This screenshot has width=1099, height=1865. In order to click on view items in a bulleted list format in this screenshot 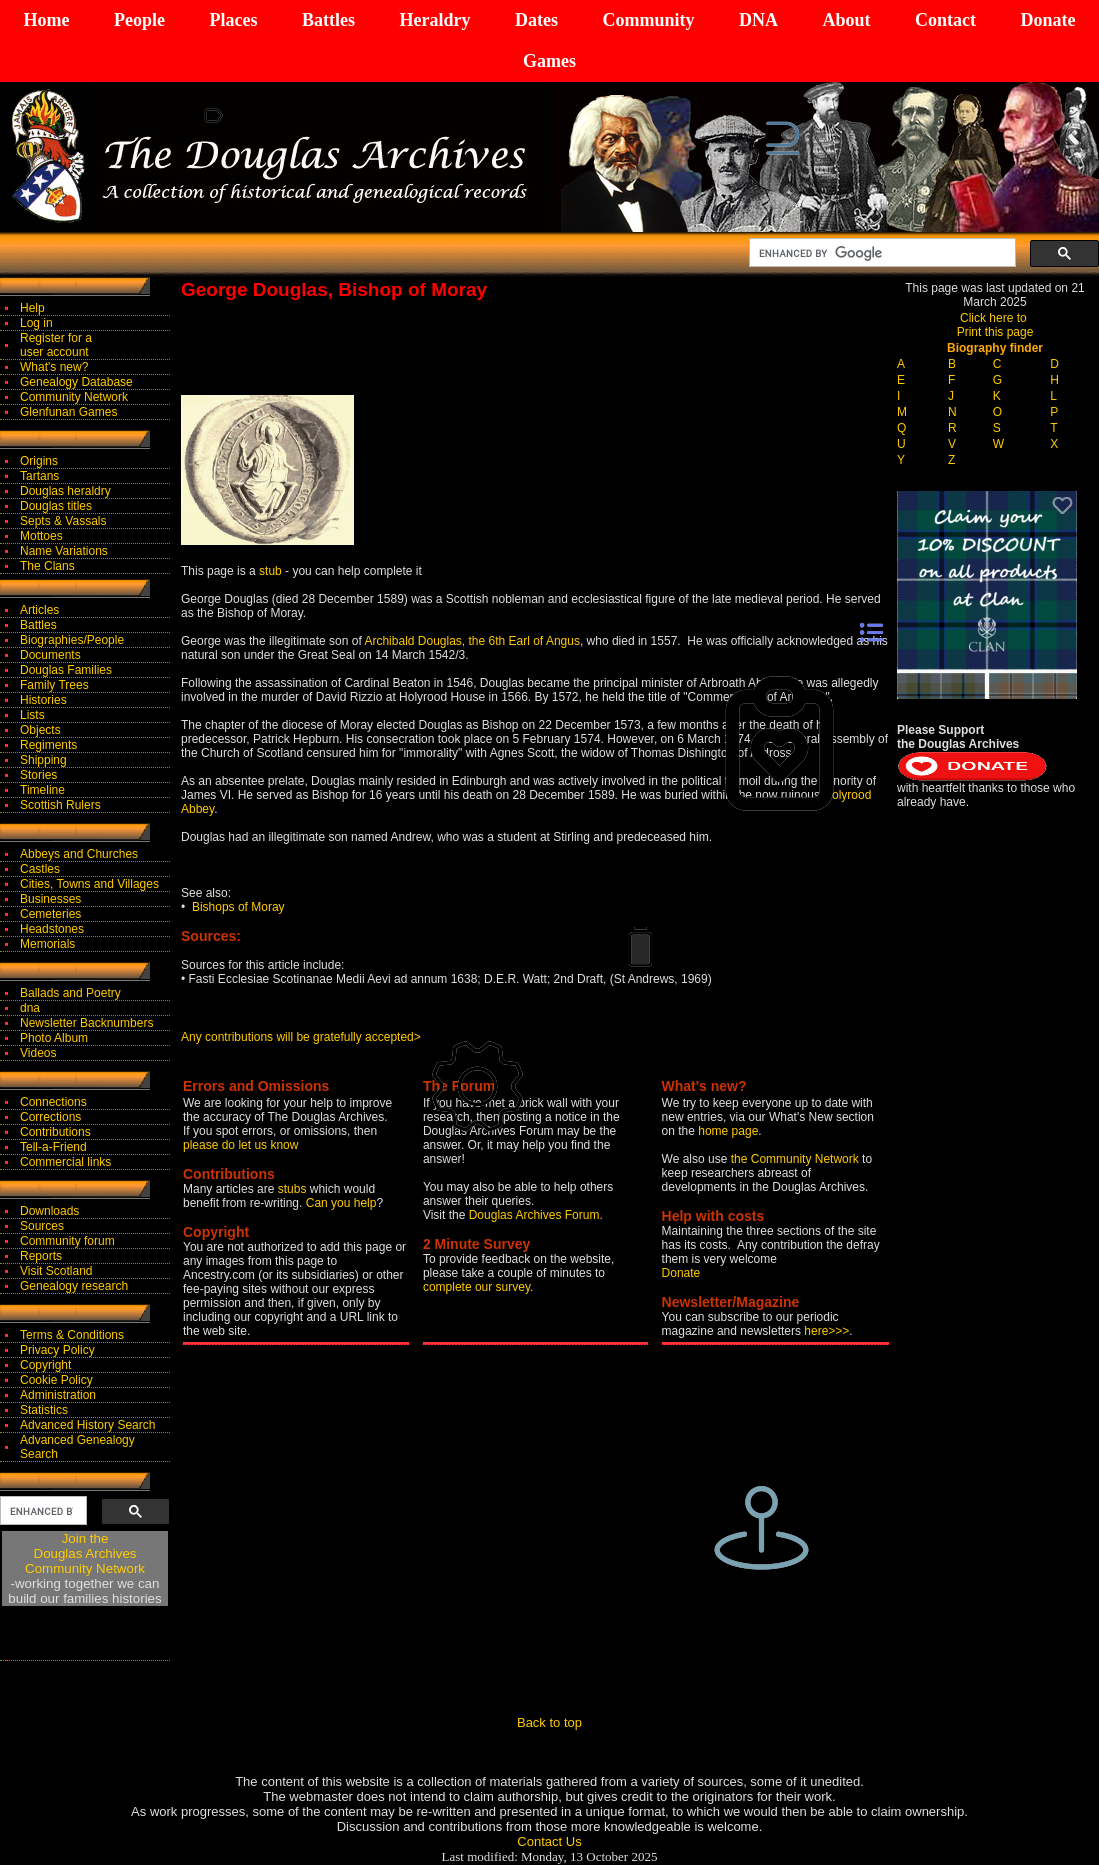, I will do `click(871, 632)`.